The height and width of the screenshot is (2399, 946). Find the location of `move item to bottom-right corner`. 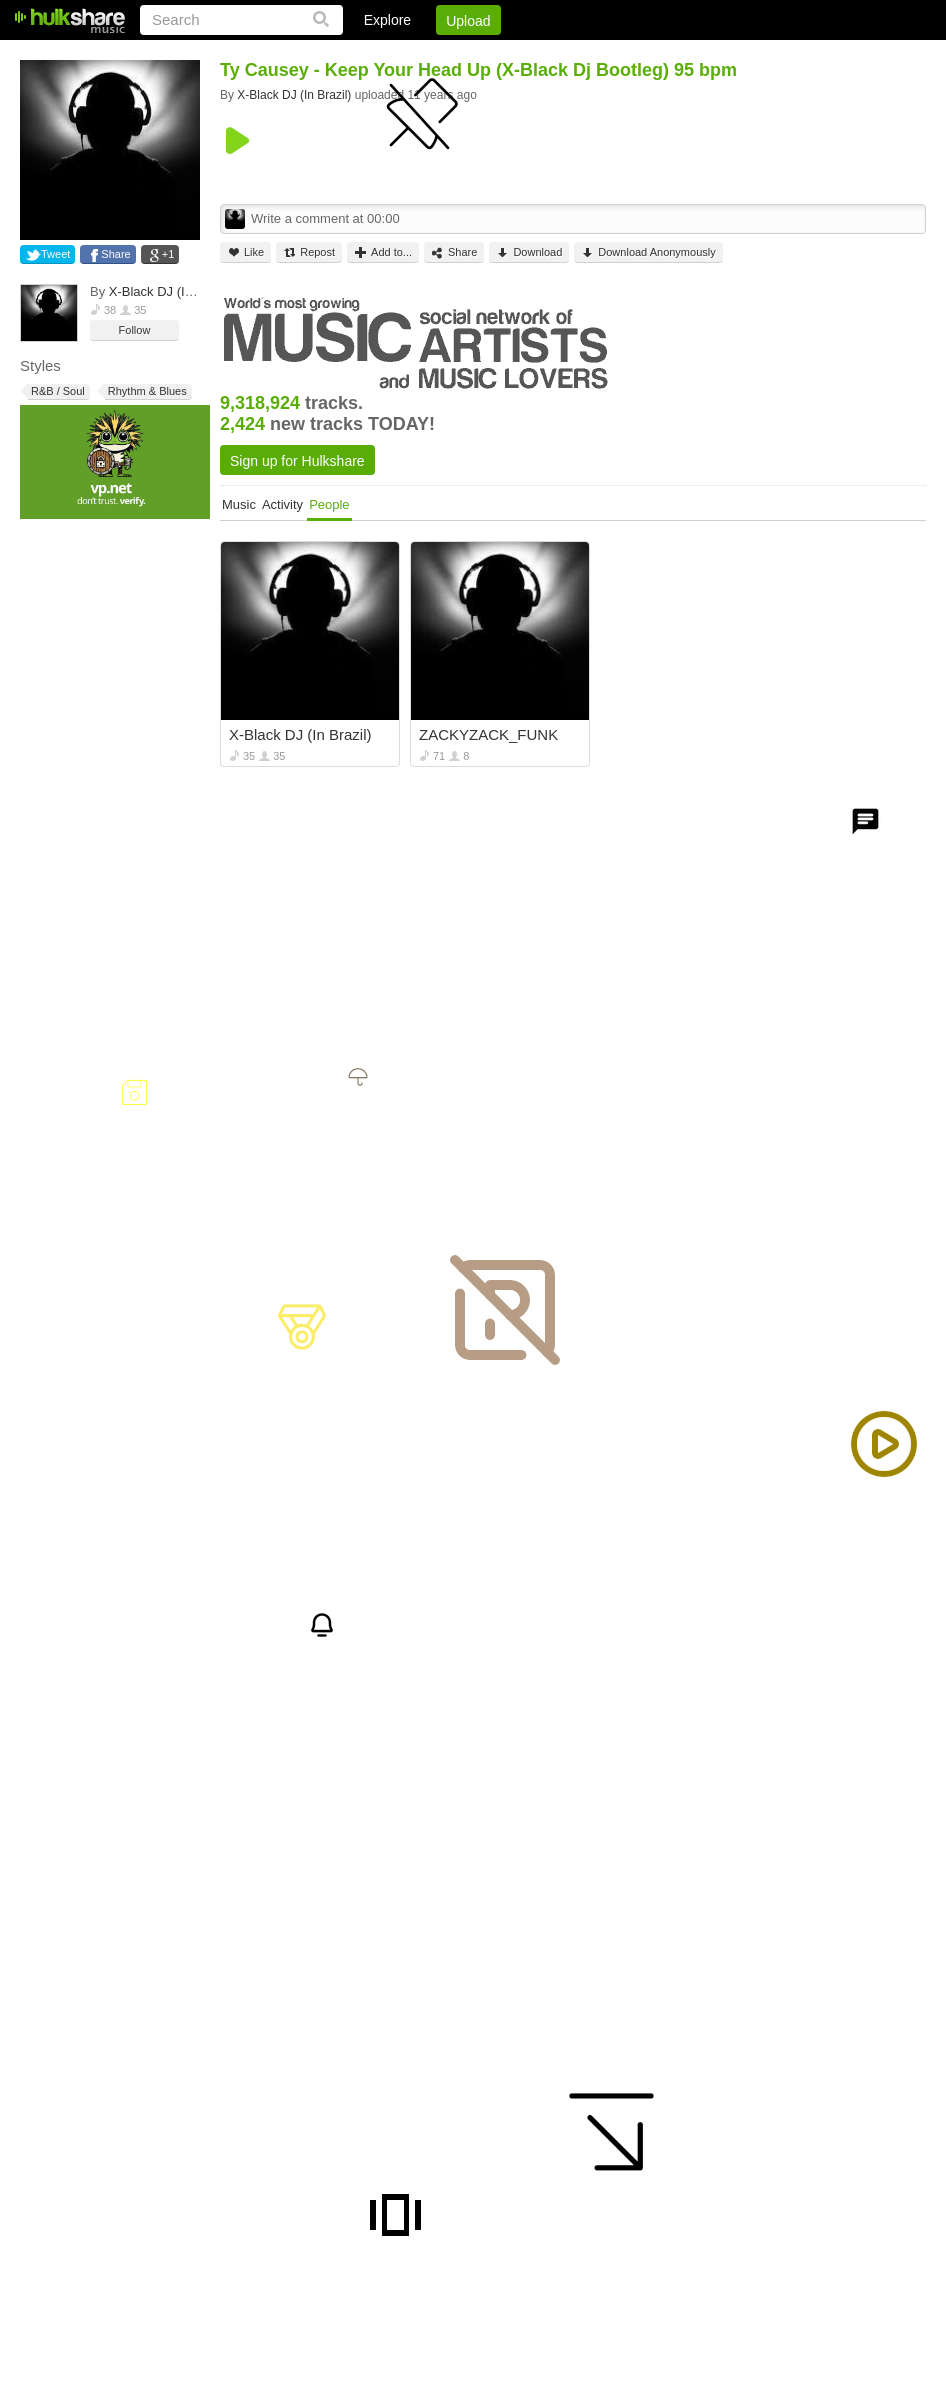

move item to bottom-right corner is located at coordinates (611, 2135).